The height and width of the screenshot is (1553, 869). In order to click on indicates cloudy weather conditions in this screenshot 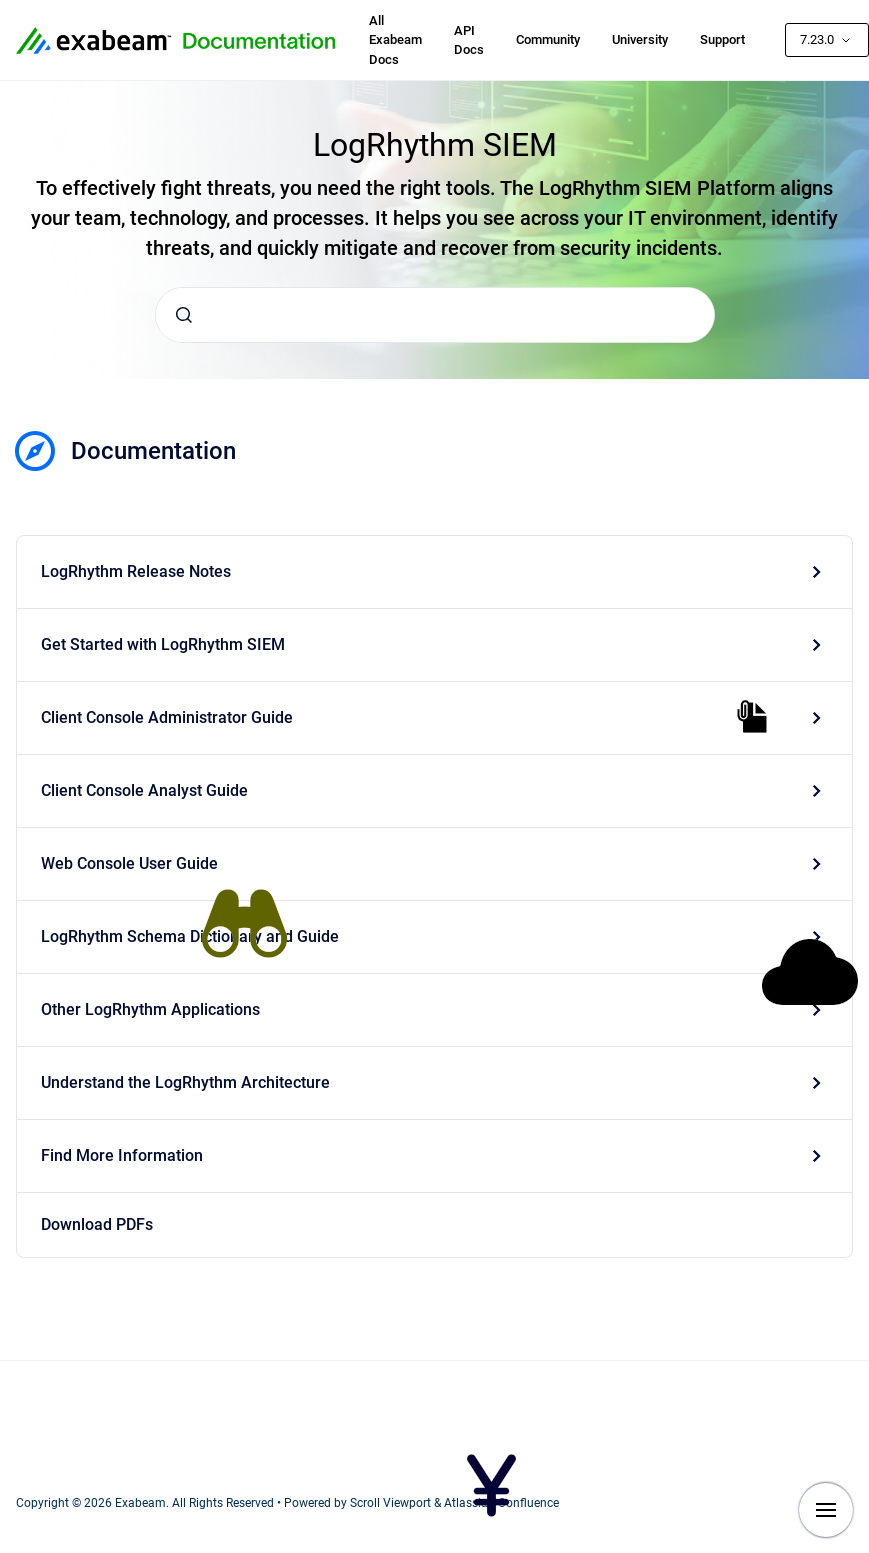, I will do `click(810, 972)`.